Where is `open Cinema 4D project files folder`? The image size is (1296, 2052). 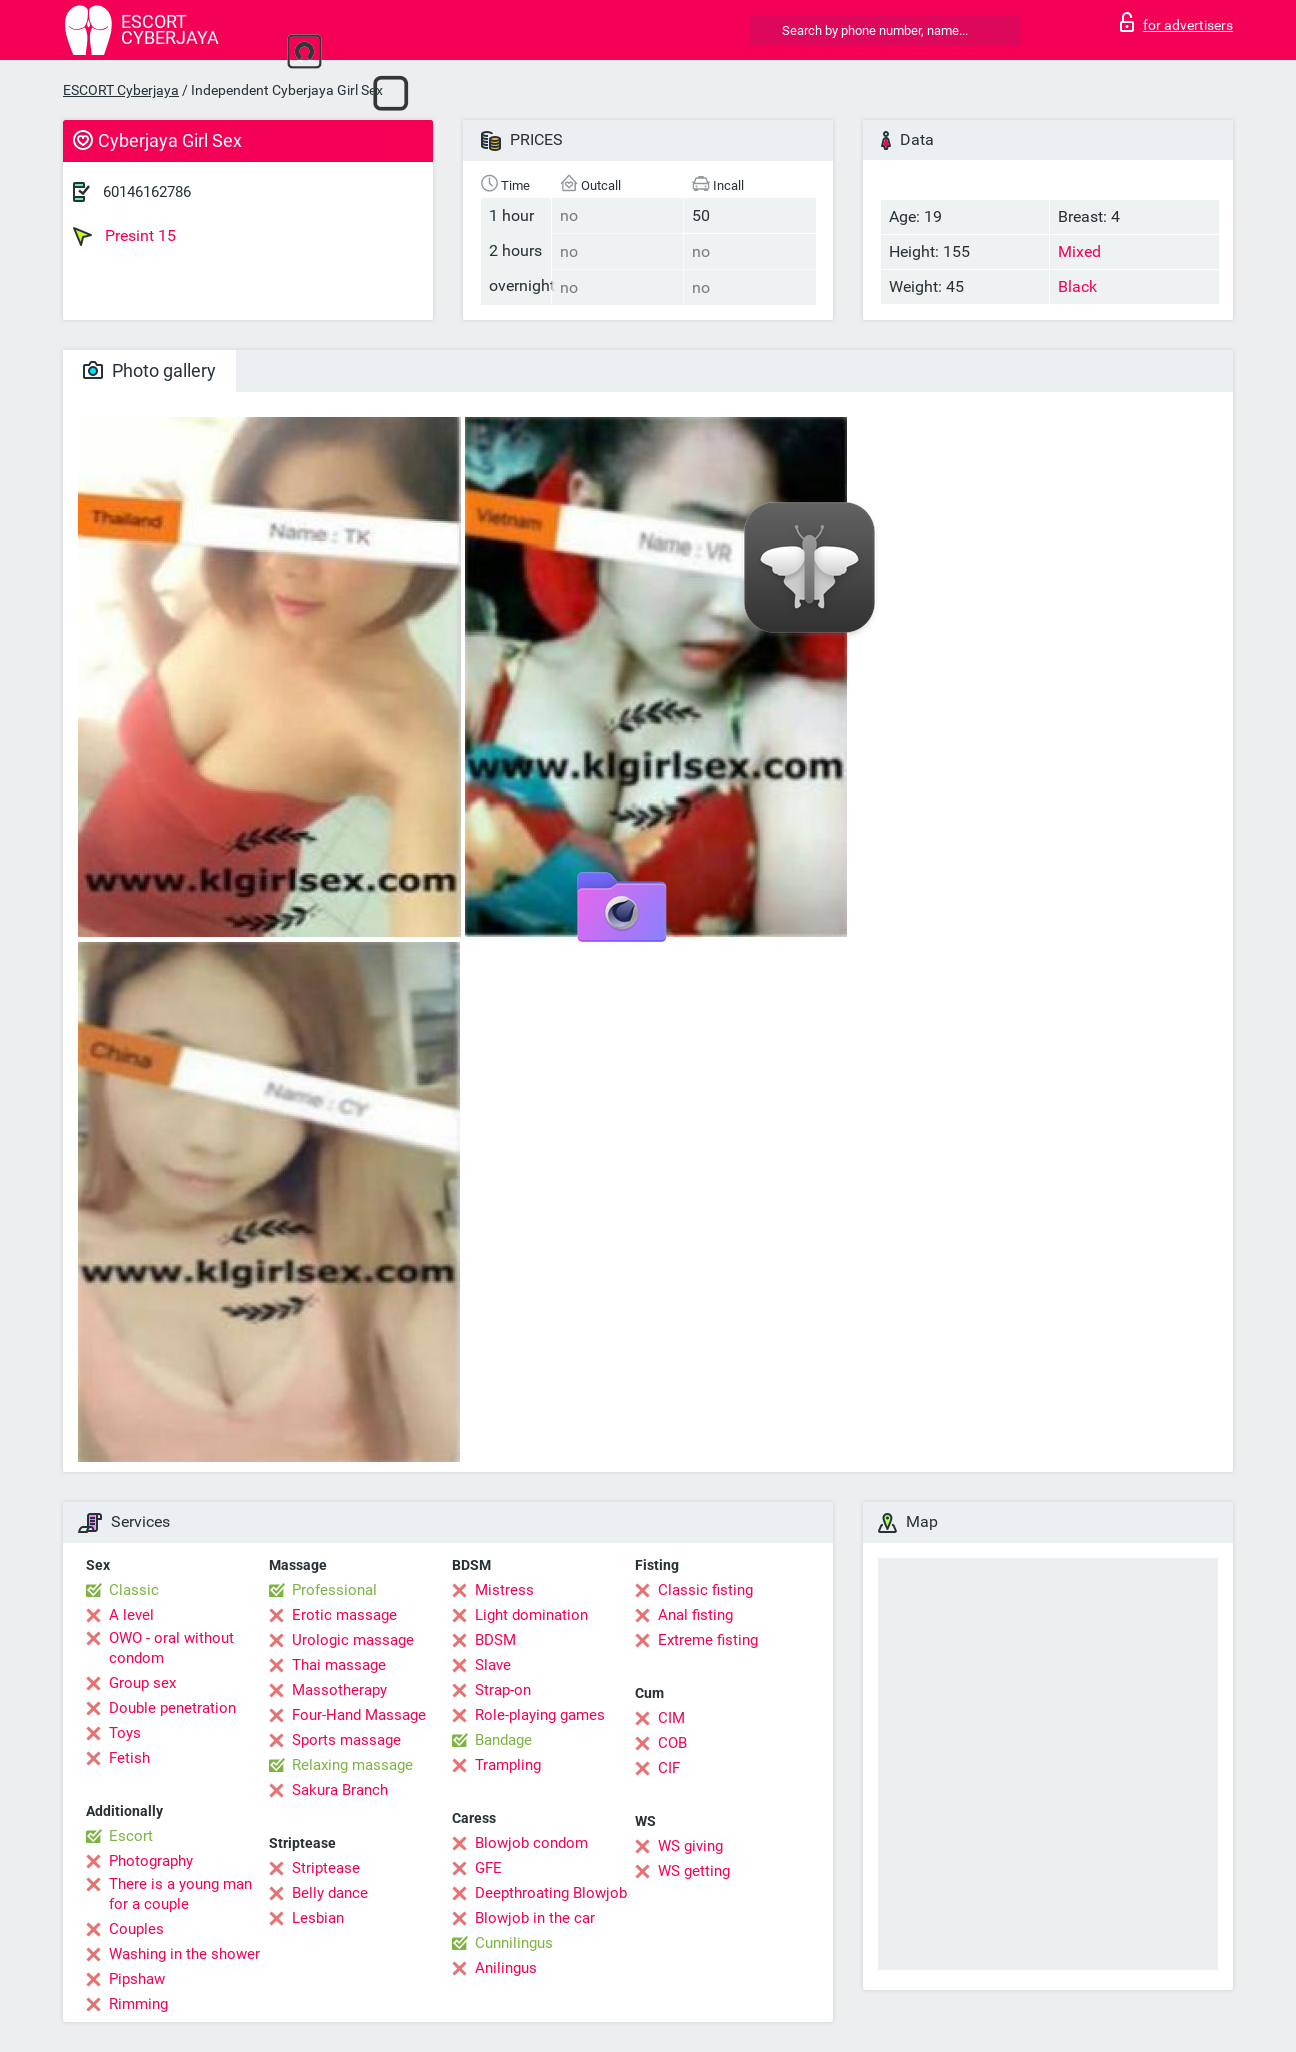 open Cinema 4D project files folder is located at coordinates (621, 909).